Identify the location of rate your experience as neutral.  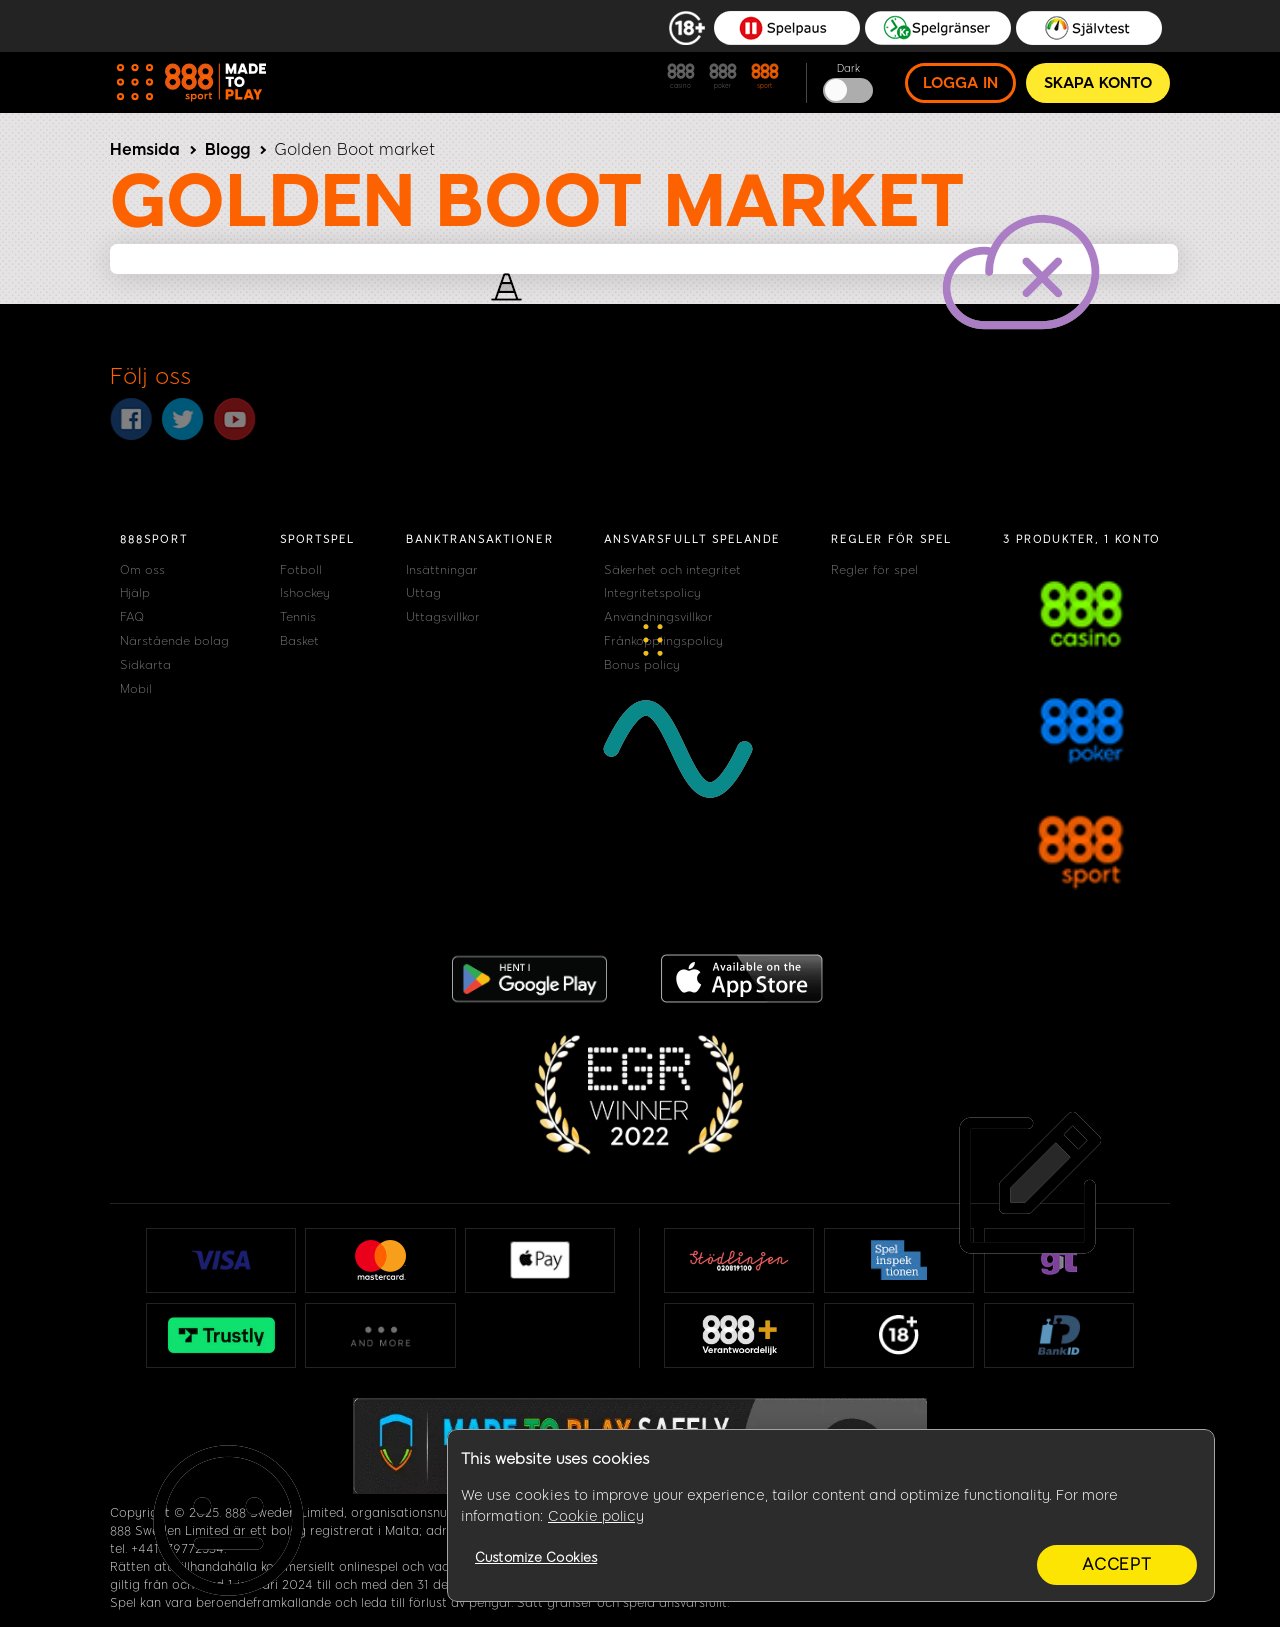
(228, 1520).